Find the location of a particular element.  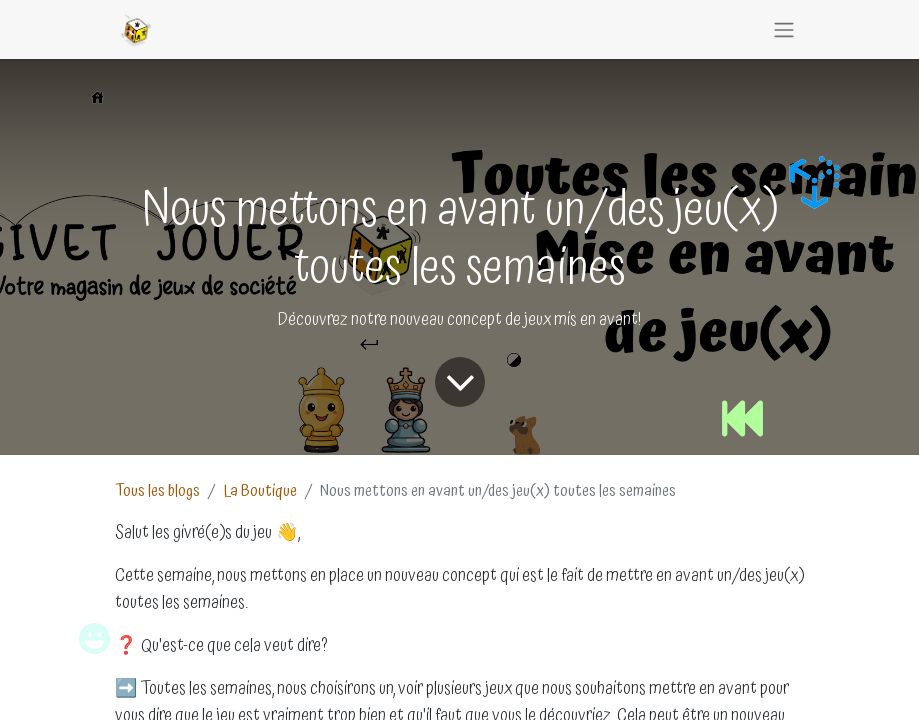

skip to previous track is located at coordinates (742, 418).